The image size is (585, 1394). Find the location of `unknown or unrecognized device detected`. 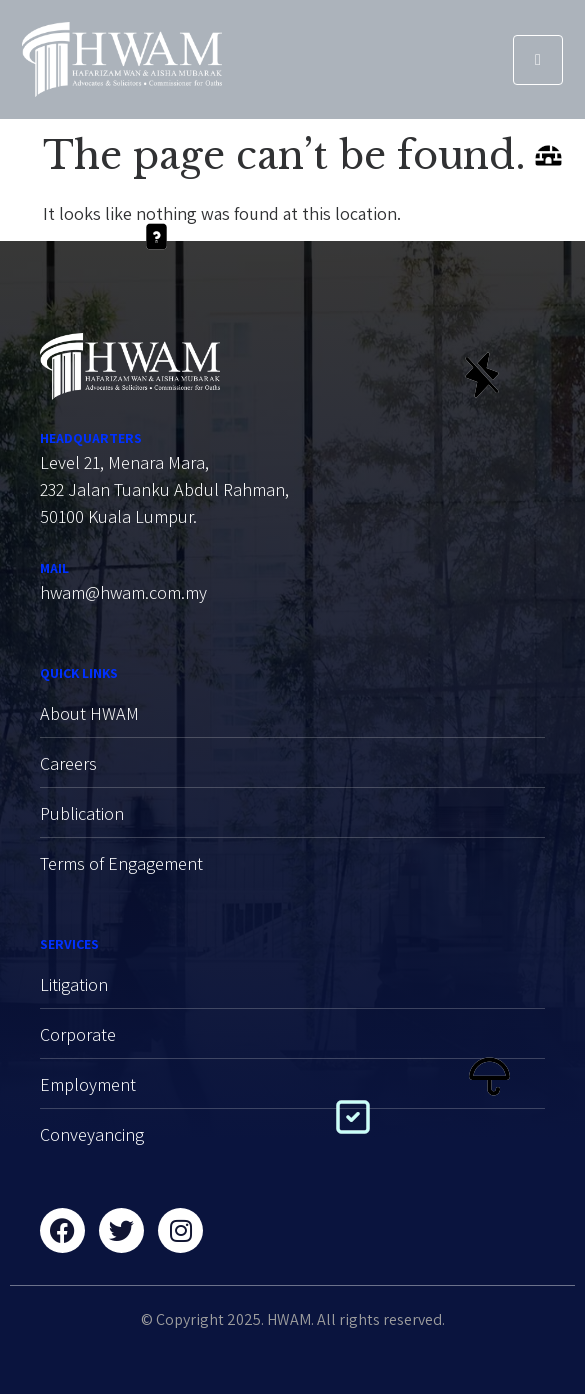

unknown or unrecognized device detected is located at coordinates (156, 236).